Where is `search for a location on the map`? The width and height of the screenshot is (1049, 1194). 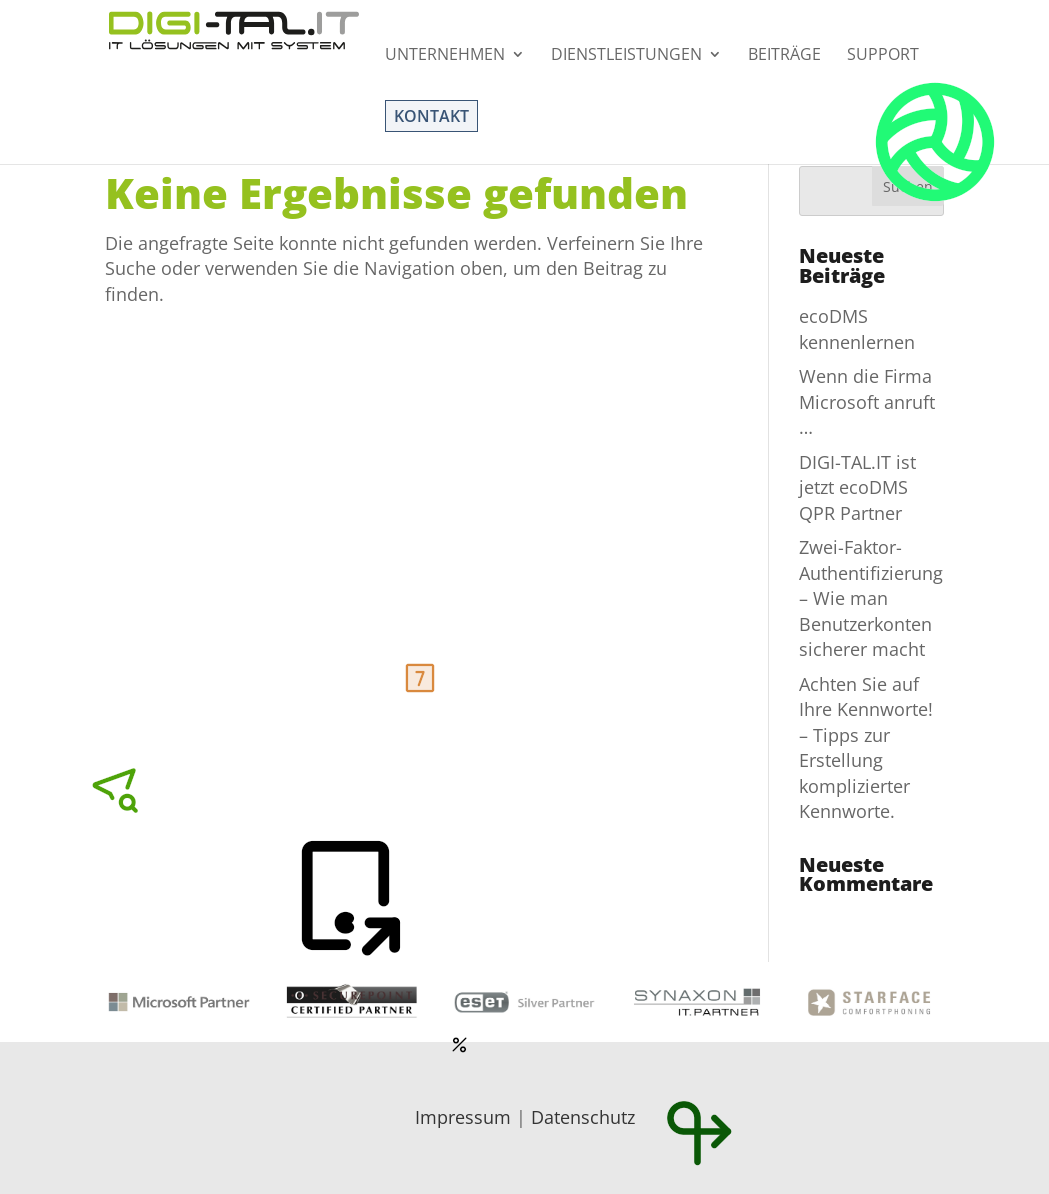 search for a location on the map is located at coordinates (114, 789).